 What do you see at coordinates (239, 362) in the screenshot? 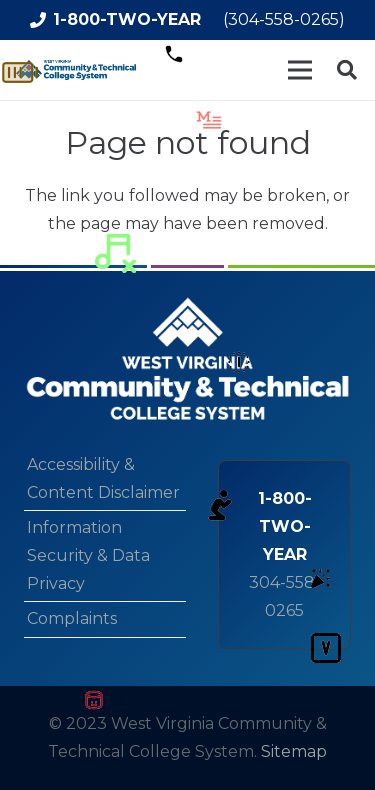
I see `view additional information or details` at bounding box center [239, 362].